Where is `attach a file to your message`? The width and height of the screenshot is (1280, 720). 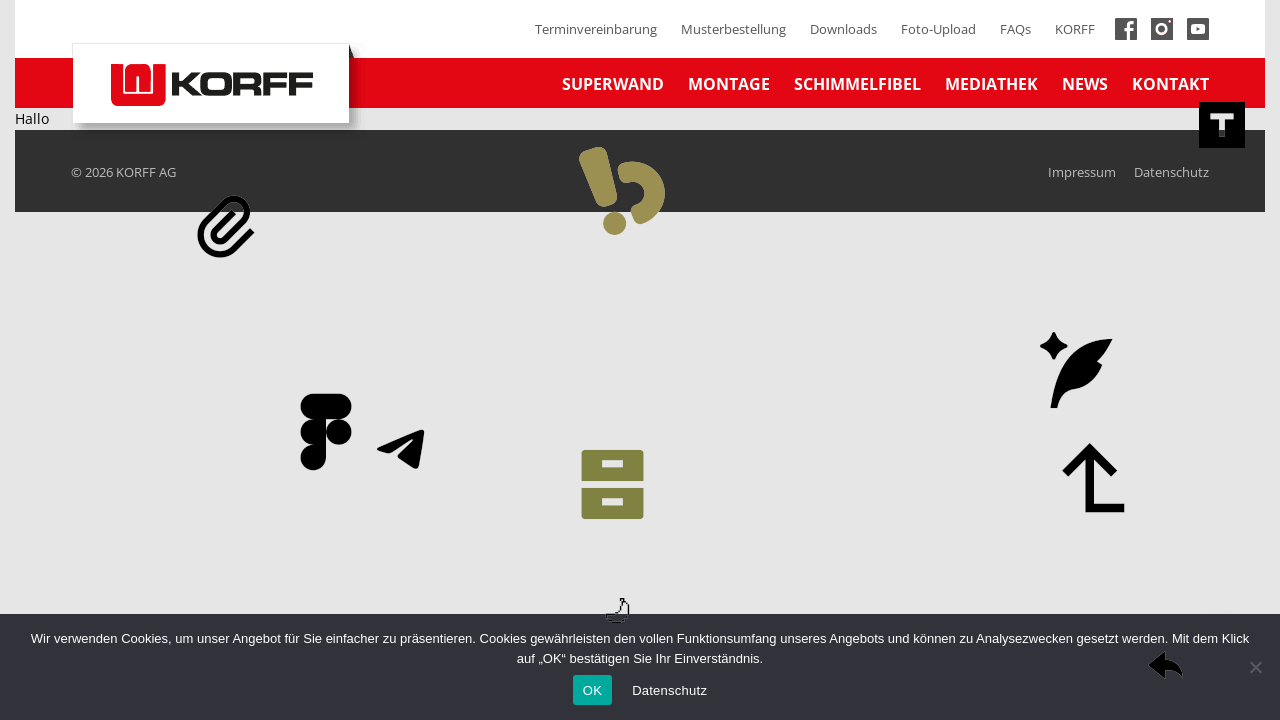 attach a file to your message is located at coordinates (227, 228).